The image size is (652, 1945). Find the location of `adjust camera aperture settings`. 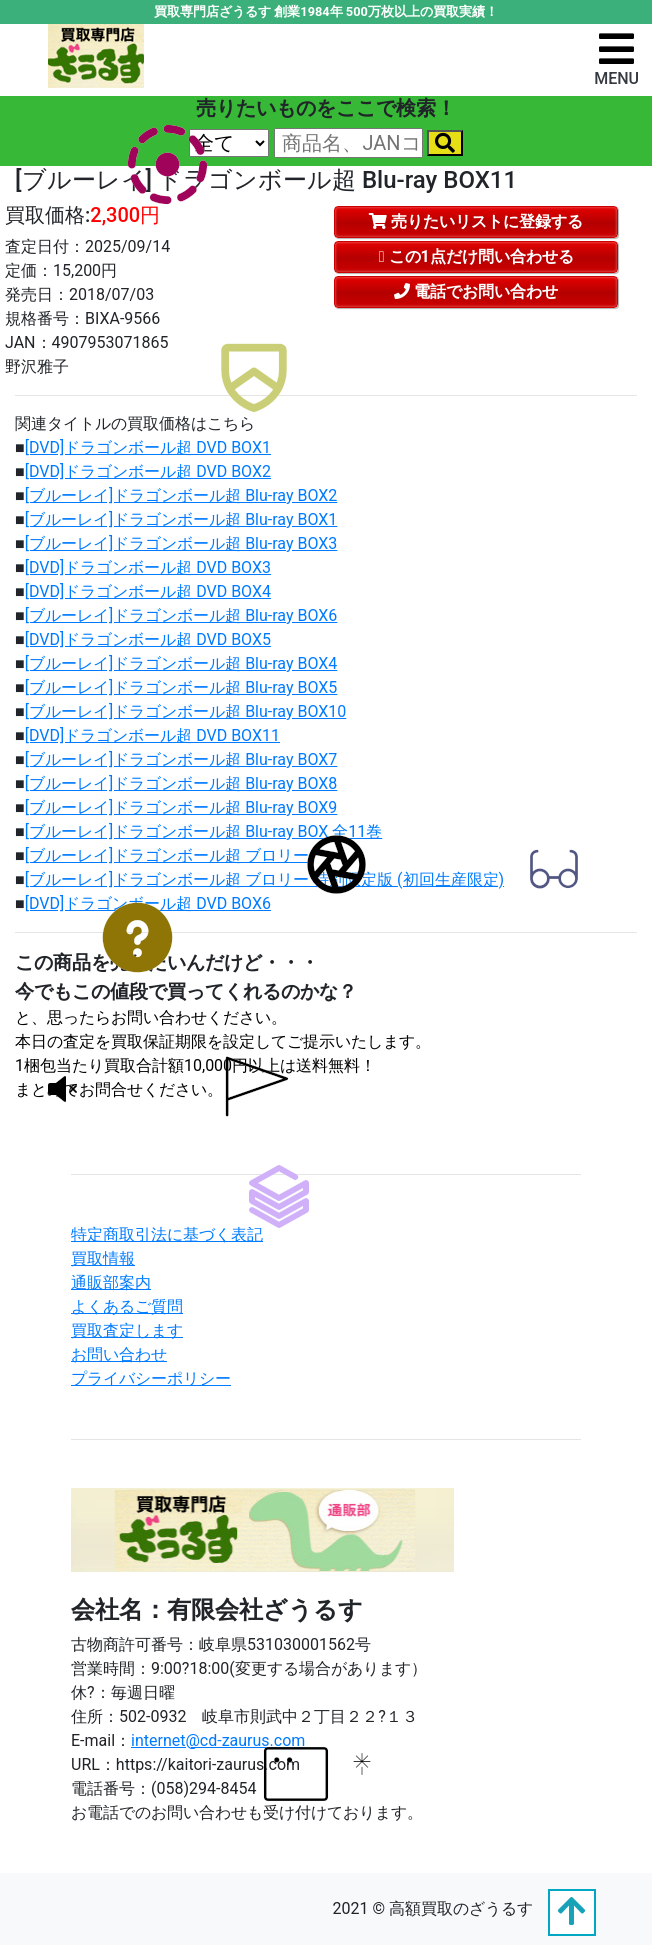

adjust camera aperture settings is located at coordinates (336, 864).